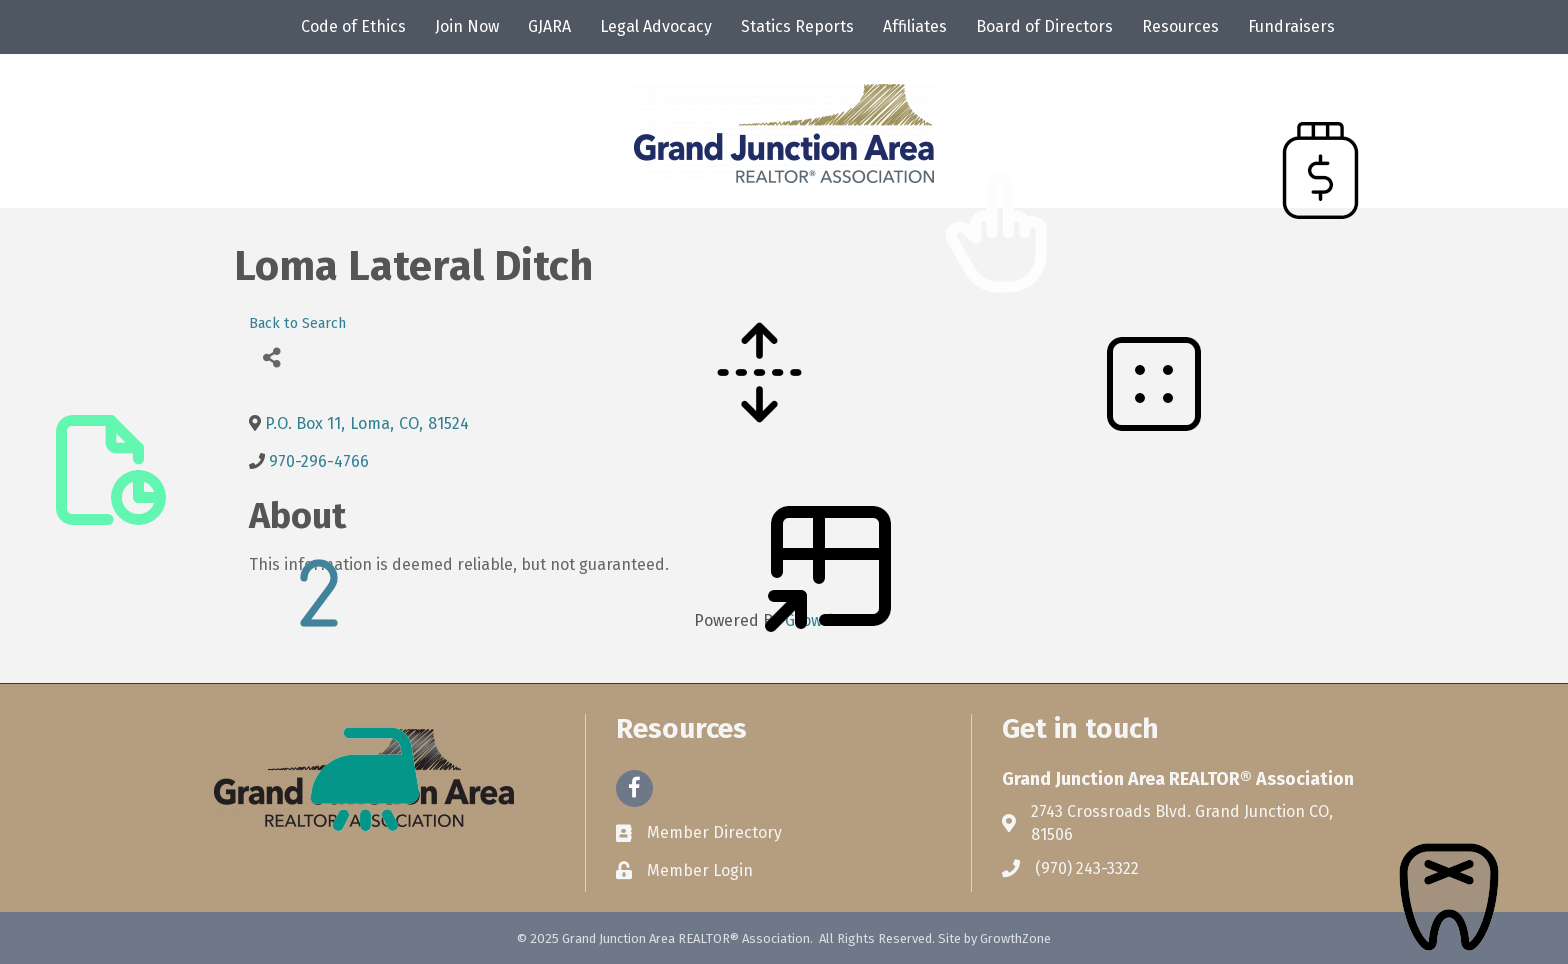 The height and width of the screenshot is (964, 1568). Describe the element at coordinates (831, 566) in the screenshot. I see `create a shortcut to this table` at that location.